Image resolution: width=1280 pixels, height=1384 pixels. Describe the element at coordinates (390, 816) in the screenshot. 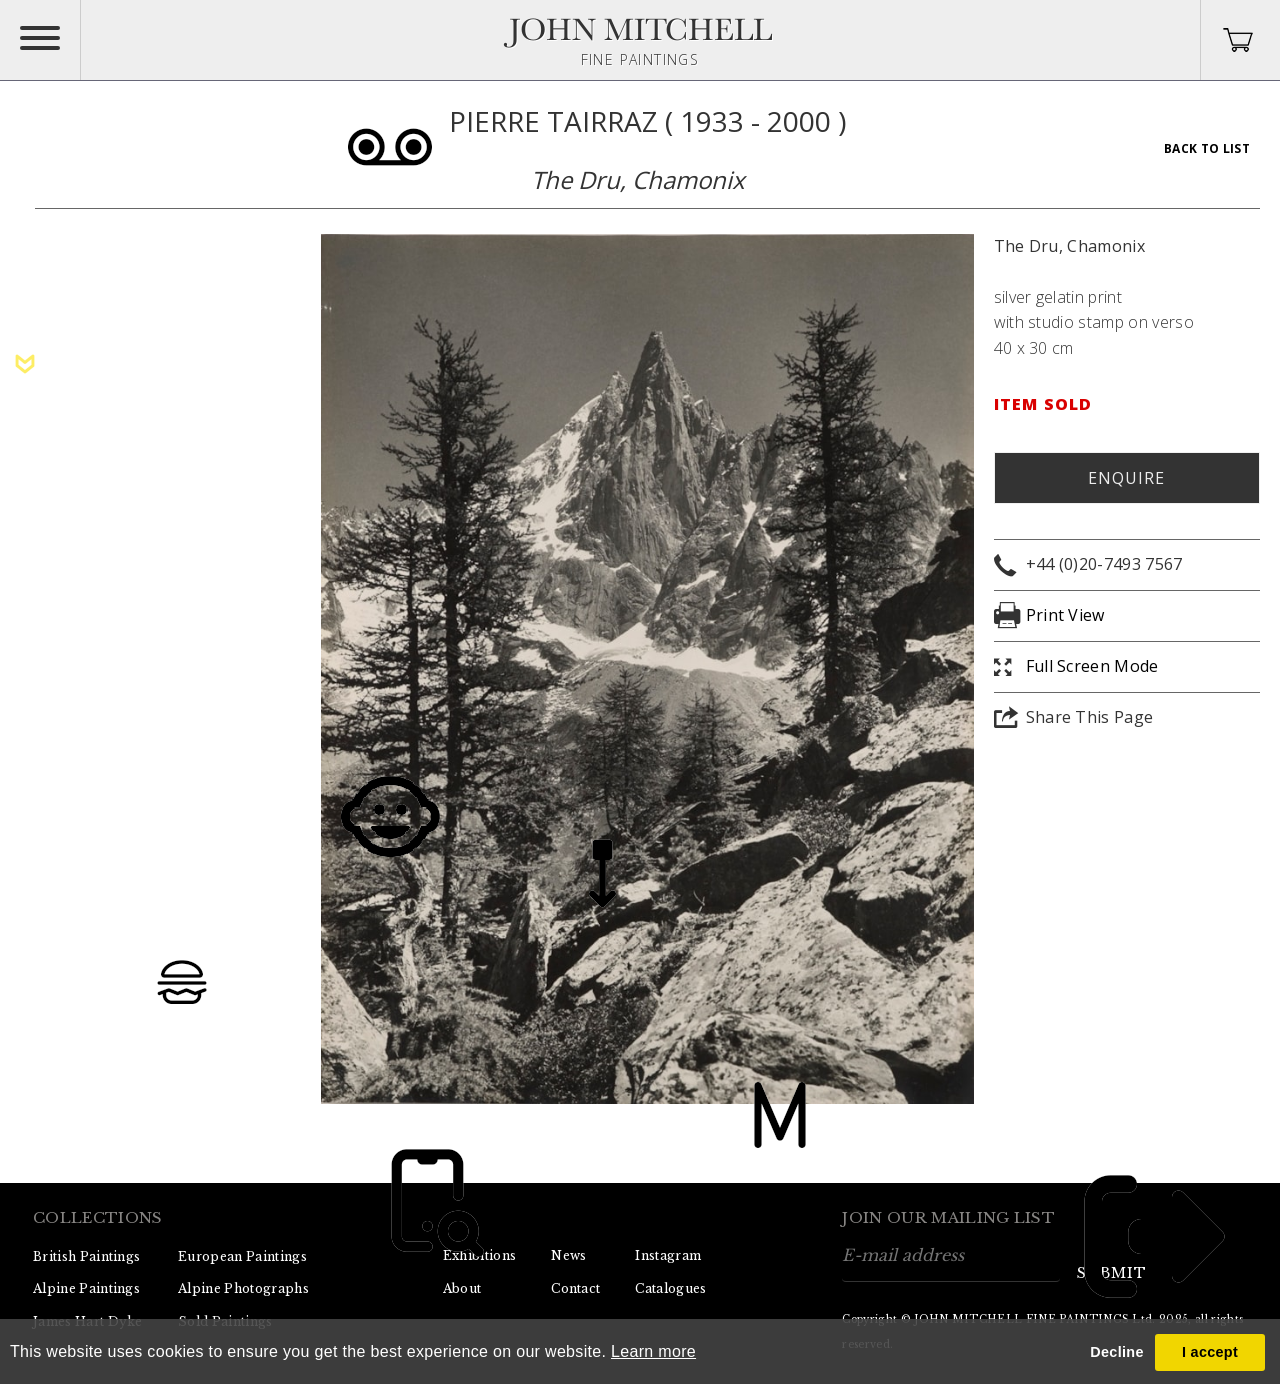

I see `access child-friendly or family mode` at that location.